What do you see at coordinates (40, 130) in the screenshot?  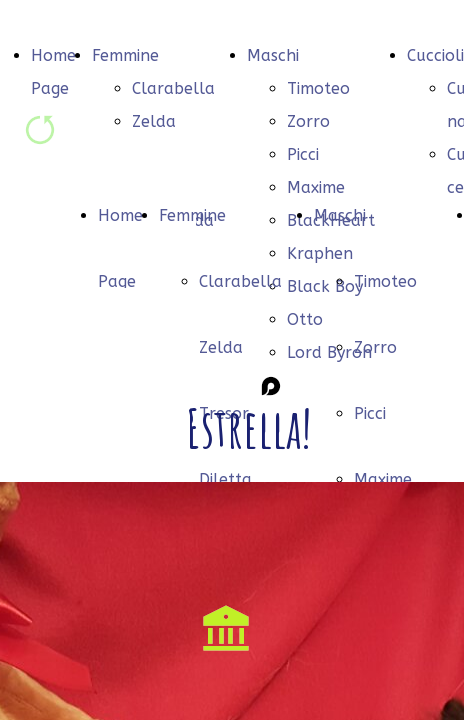 I see `reset to previous state` at bounding box center [40, 130].